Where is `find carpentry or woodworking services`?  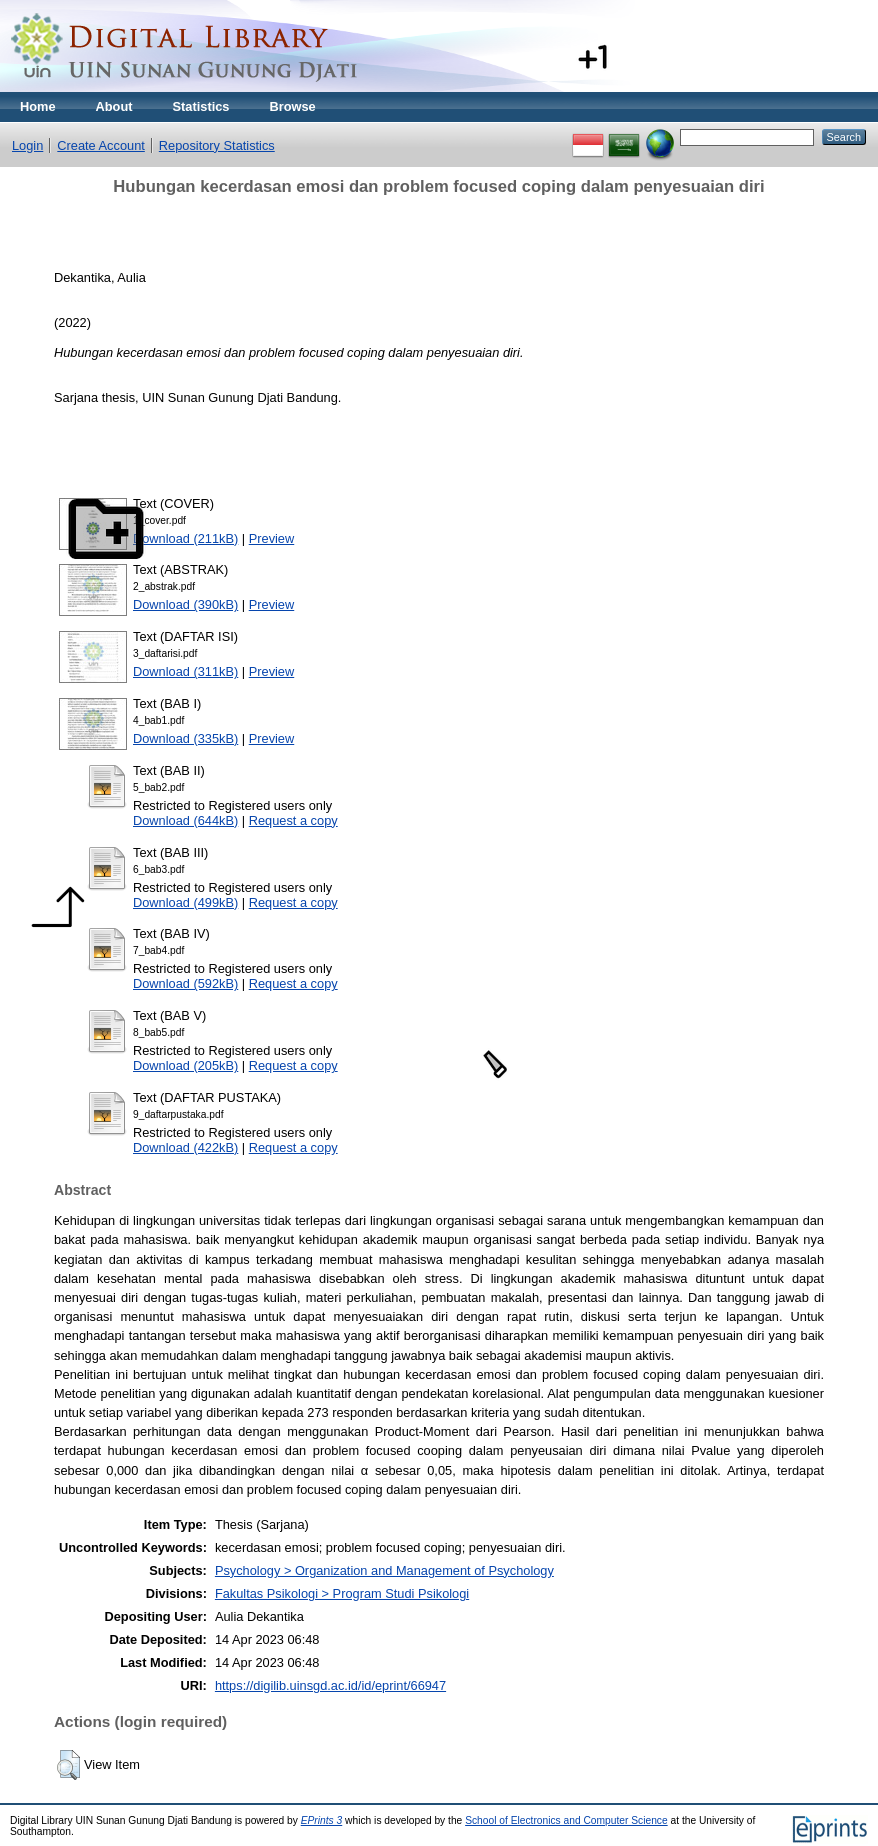 find carpentry or woodworking services is located at coordinates (495, 1064).